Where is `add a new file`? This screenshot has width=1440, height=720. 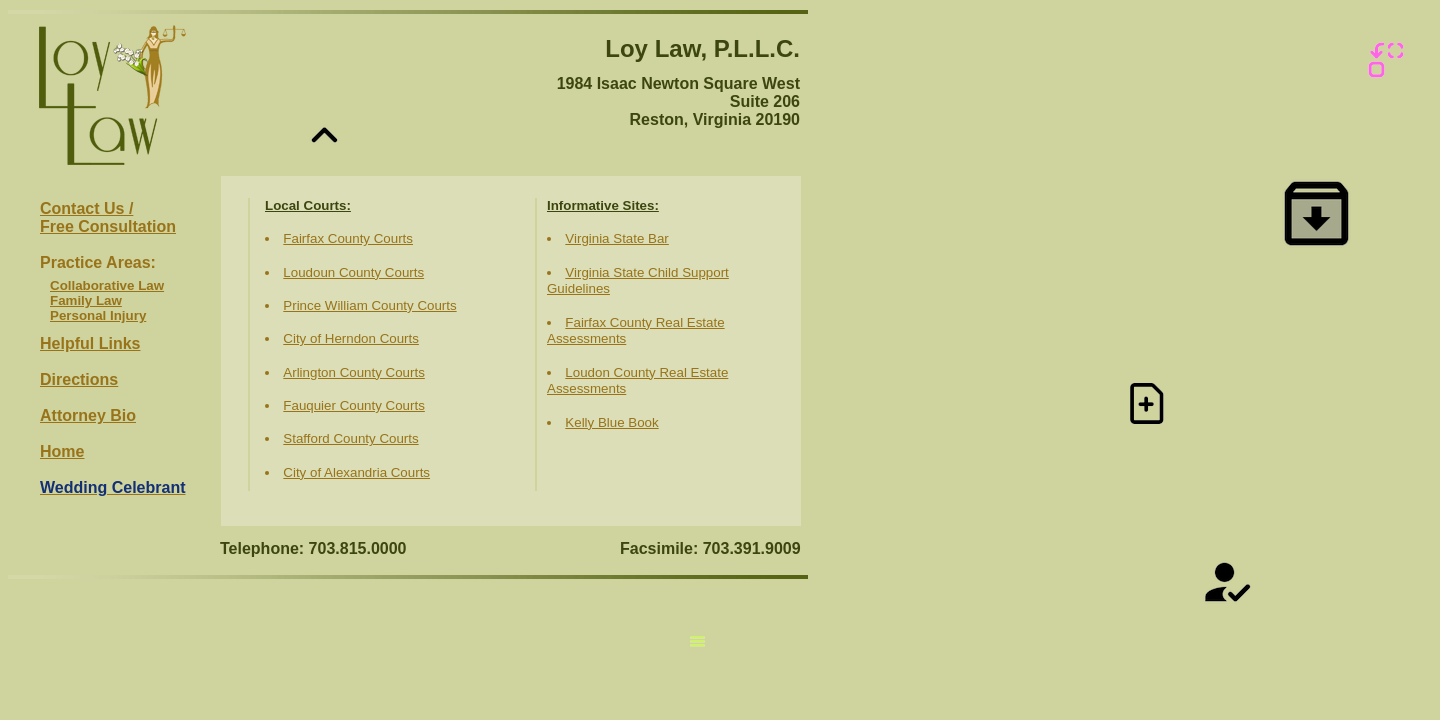 add a new file is located at coordinates (1145, 403).